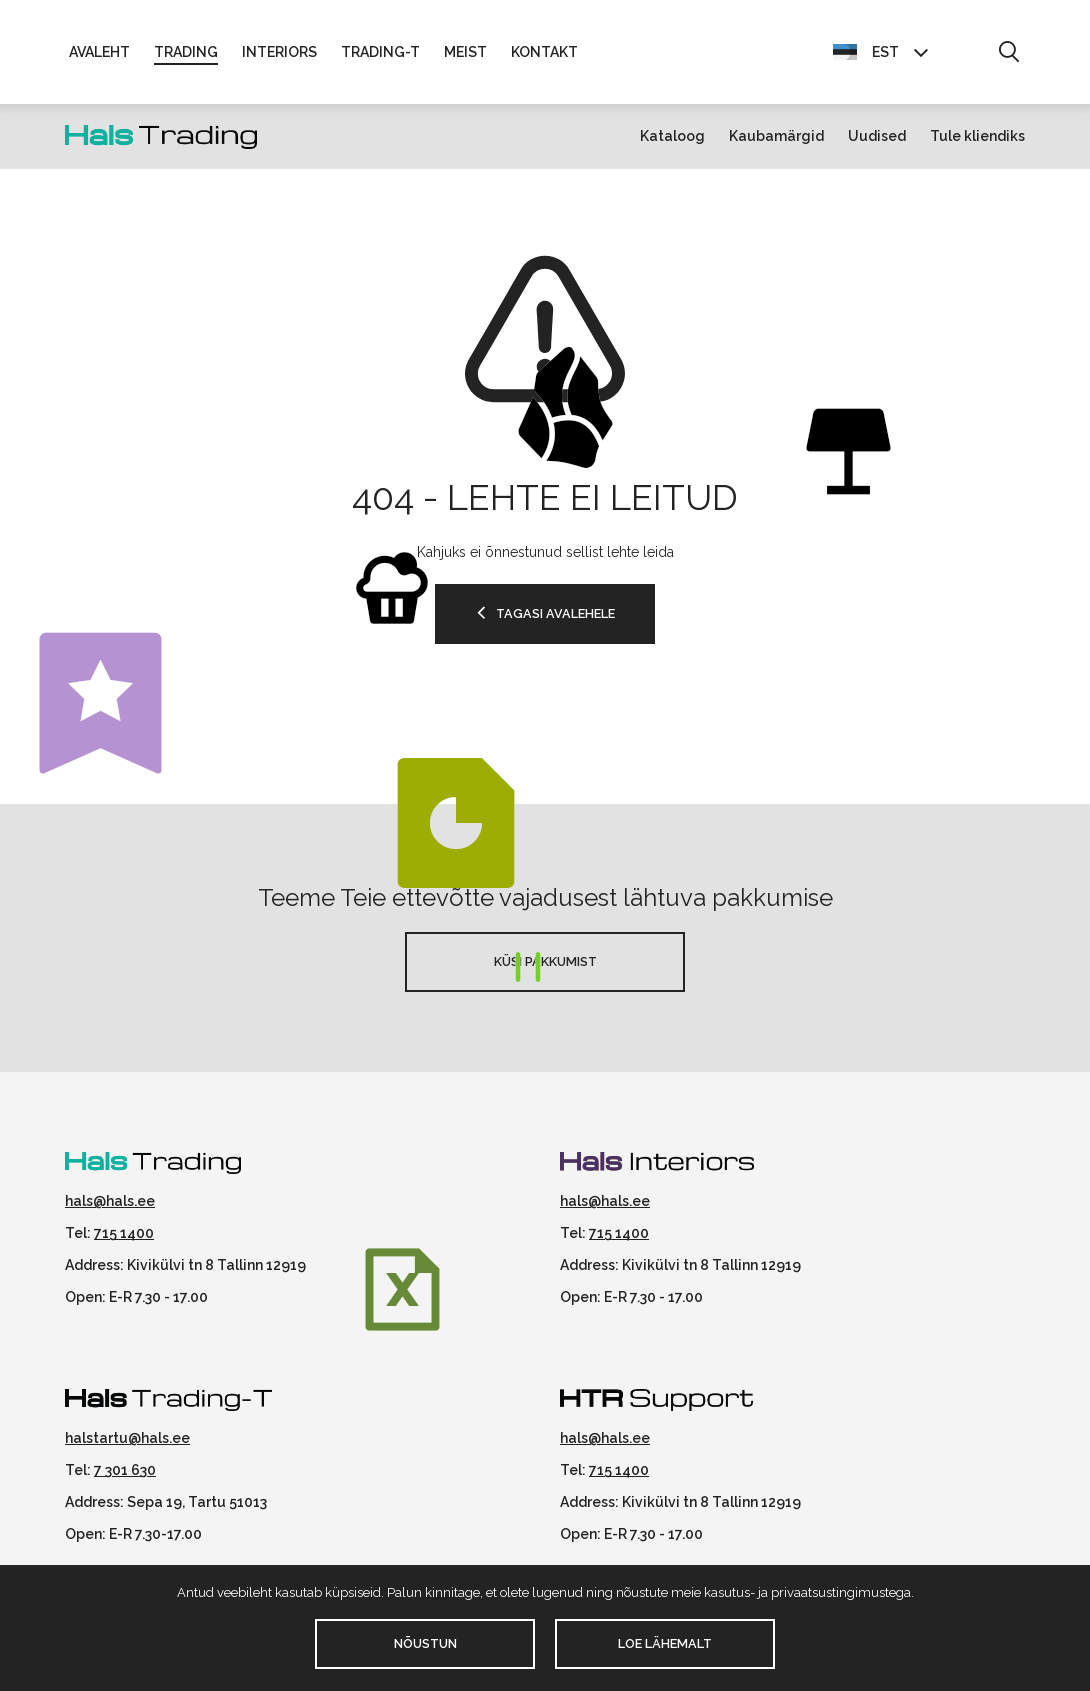 Image resolution: width=1090 pixels, height=1691 pixels. I want to click on view birthday or celebration notifications, so click(392, 588).